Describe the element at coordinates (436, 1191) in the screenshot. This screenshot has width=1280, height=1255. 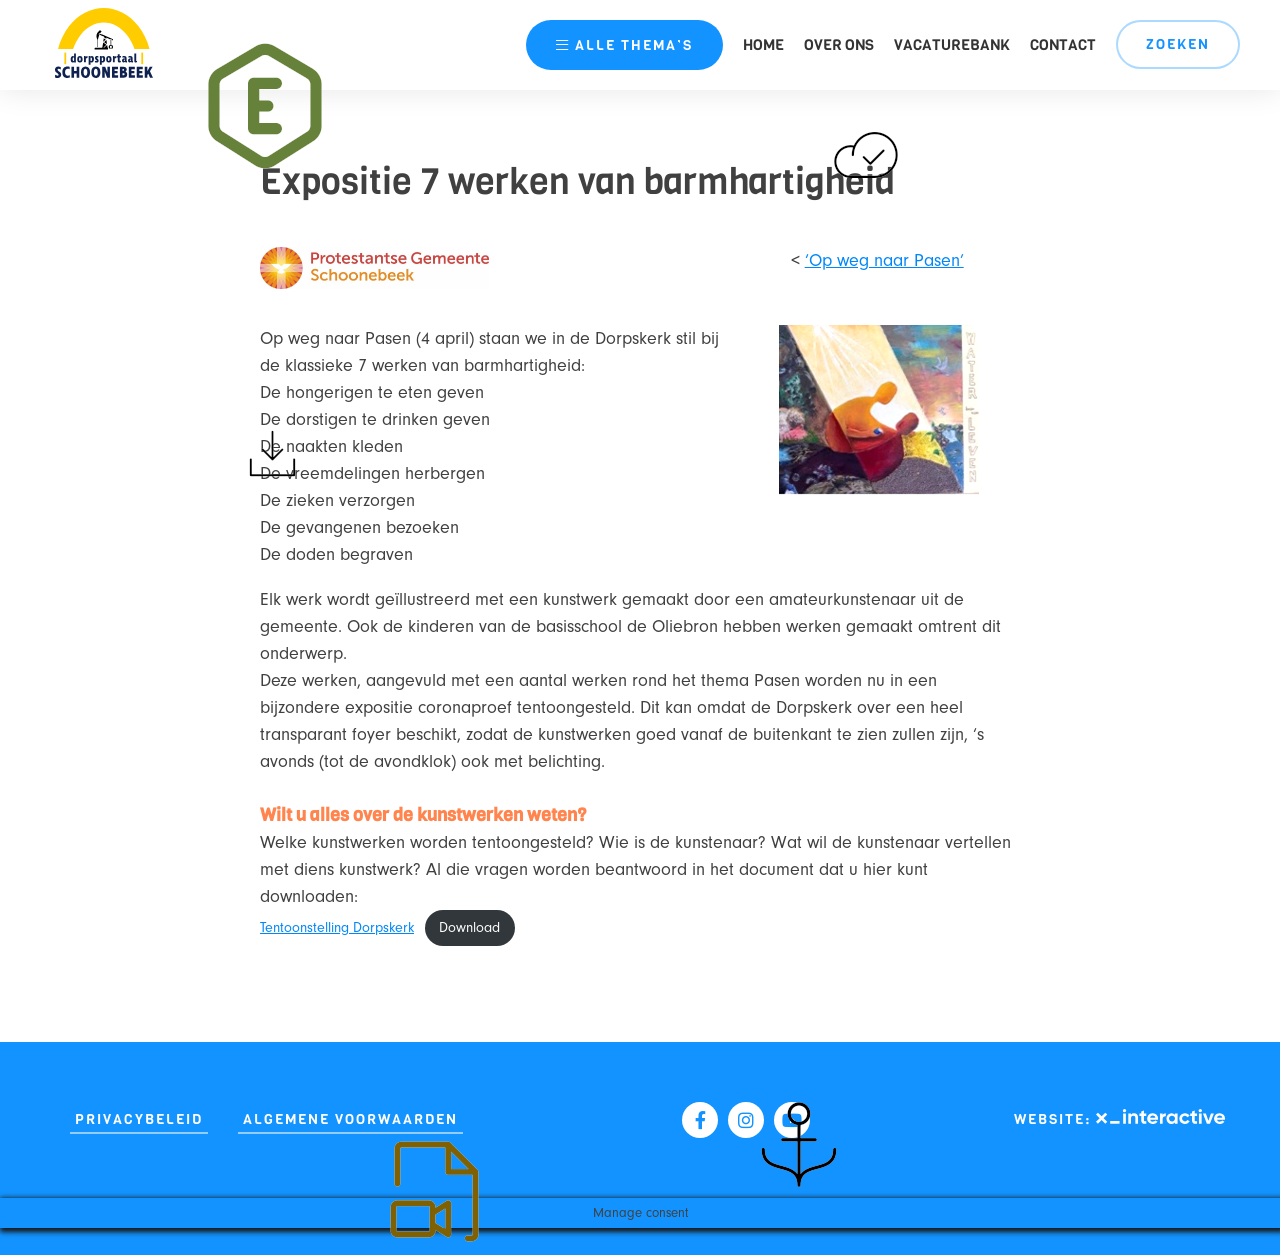
I see `open a video file` at that location.